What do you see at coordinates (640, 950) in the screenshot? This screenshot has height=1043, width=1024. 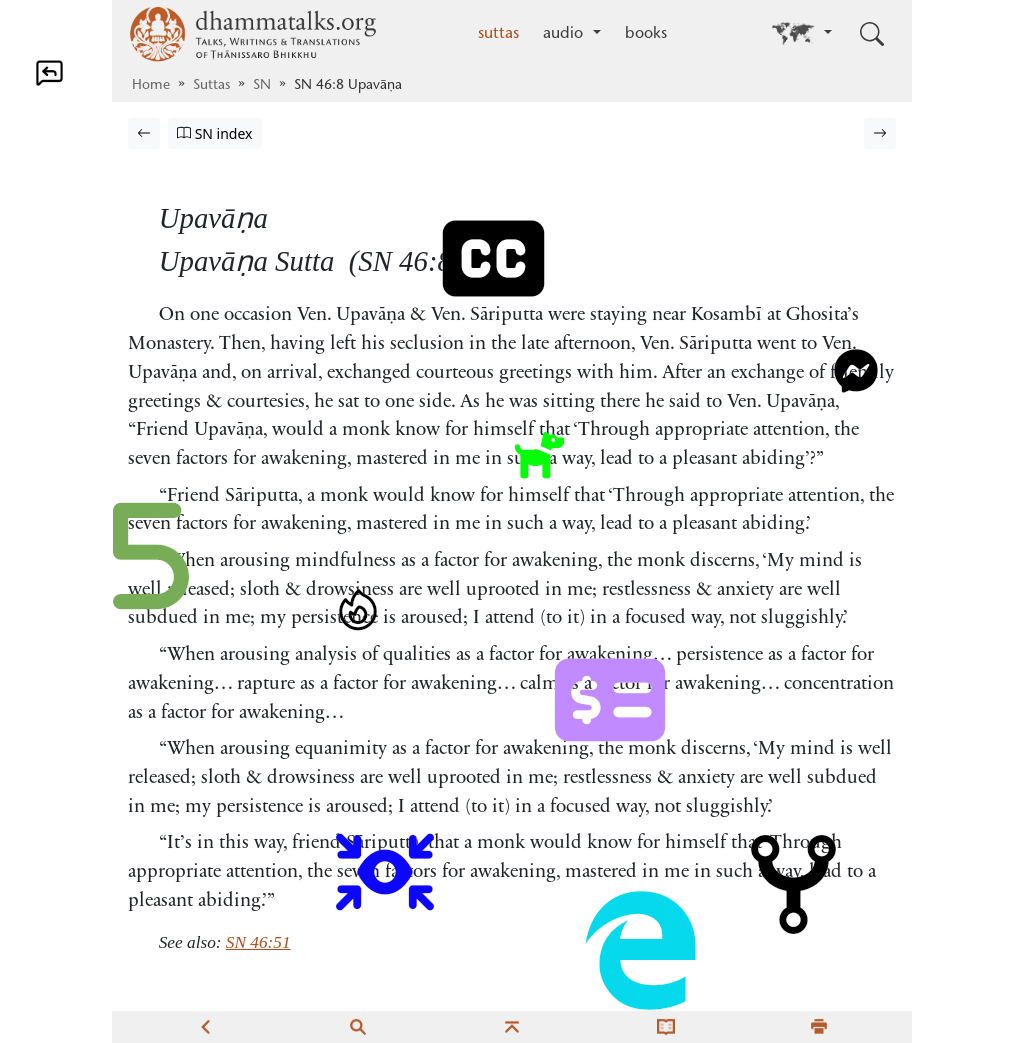 I see `open microsoft edge legacy browser` at bounding box center [640, 950].